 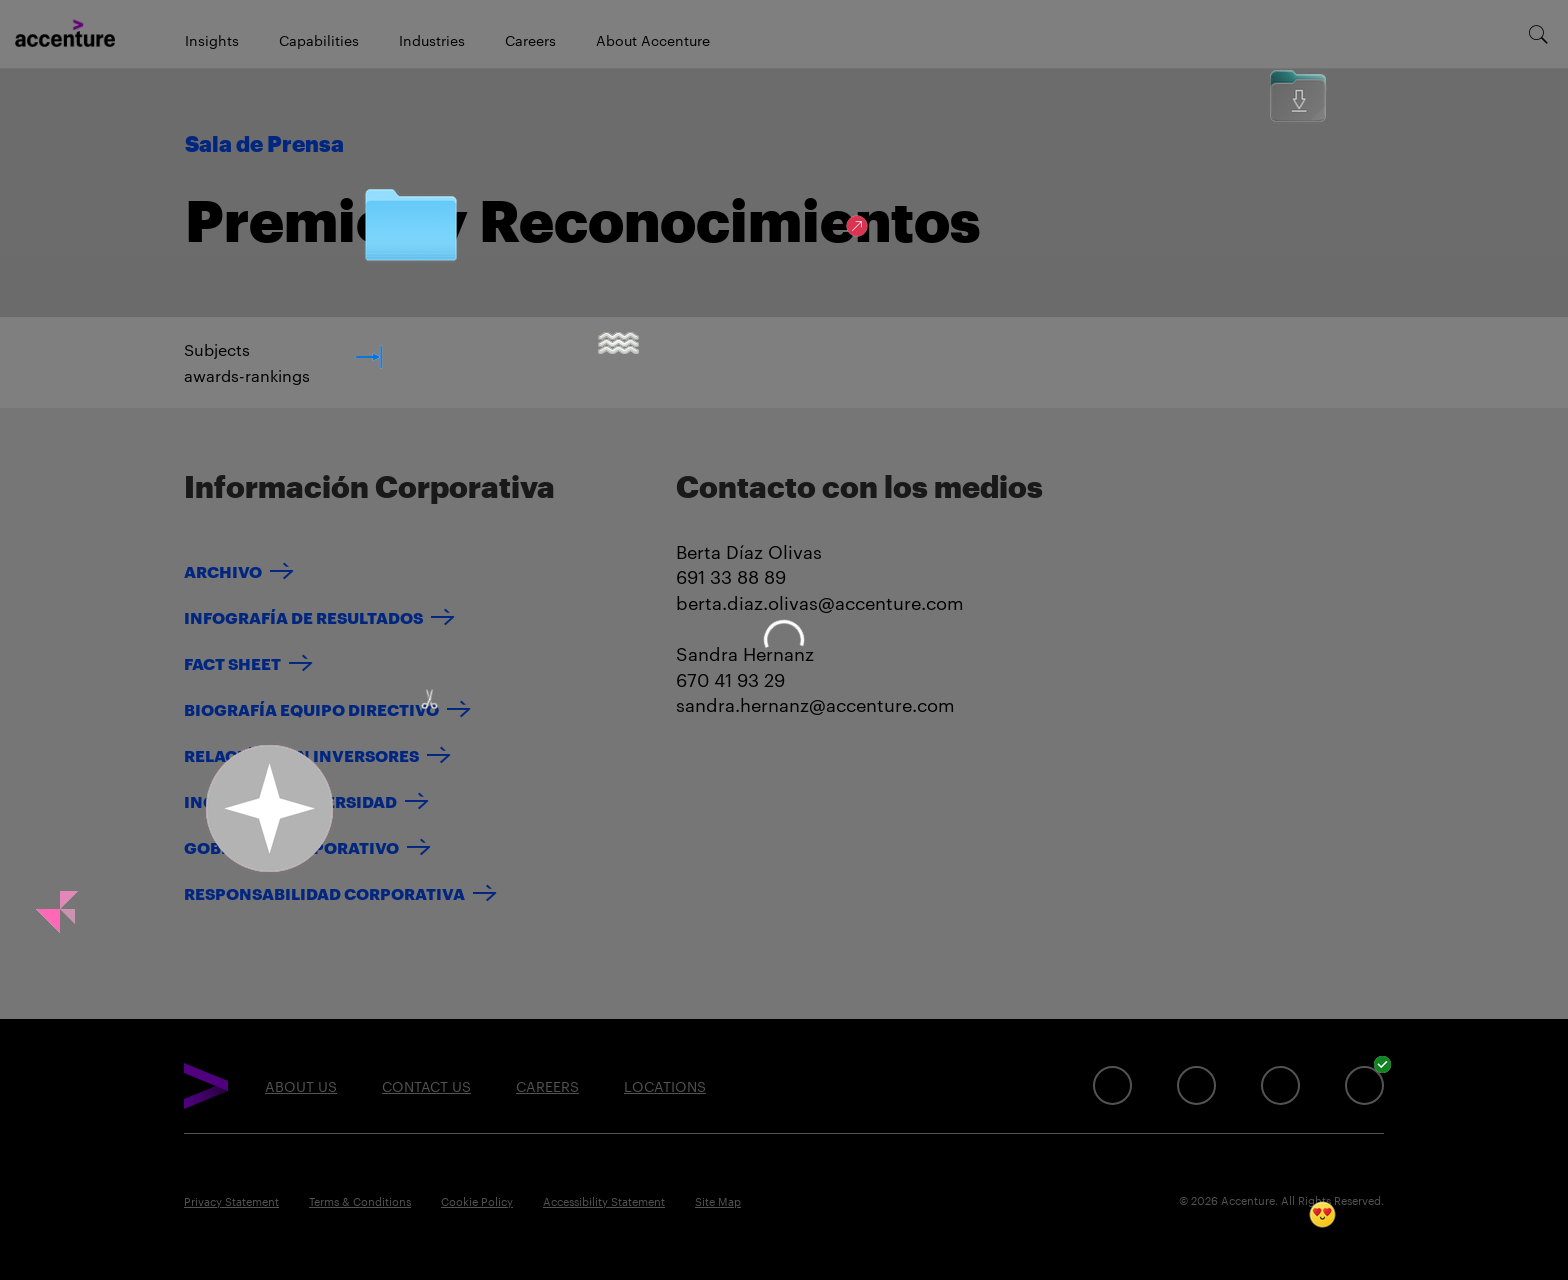 I want to click on cut selected content to clipboard, so click(x=429, y=699).